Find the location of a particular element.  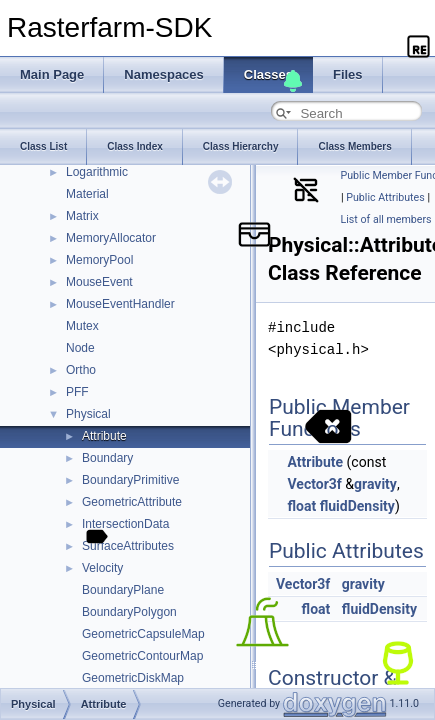

delete the previous character is located at coordinates (327, 426).